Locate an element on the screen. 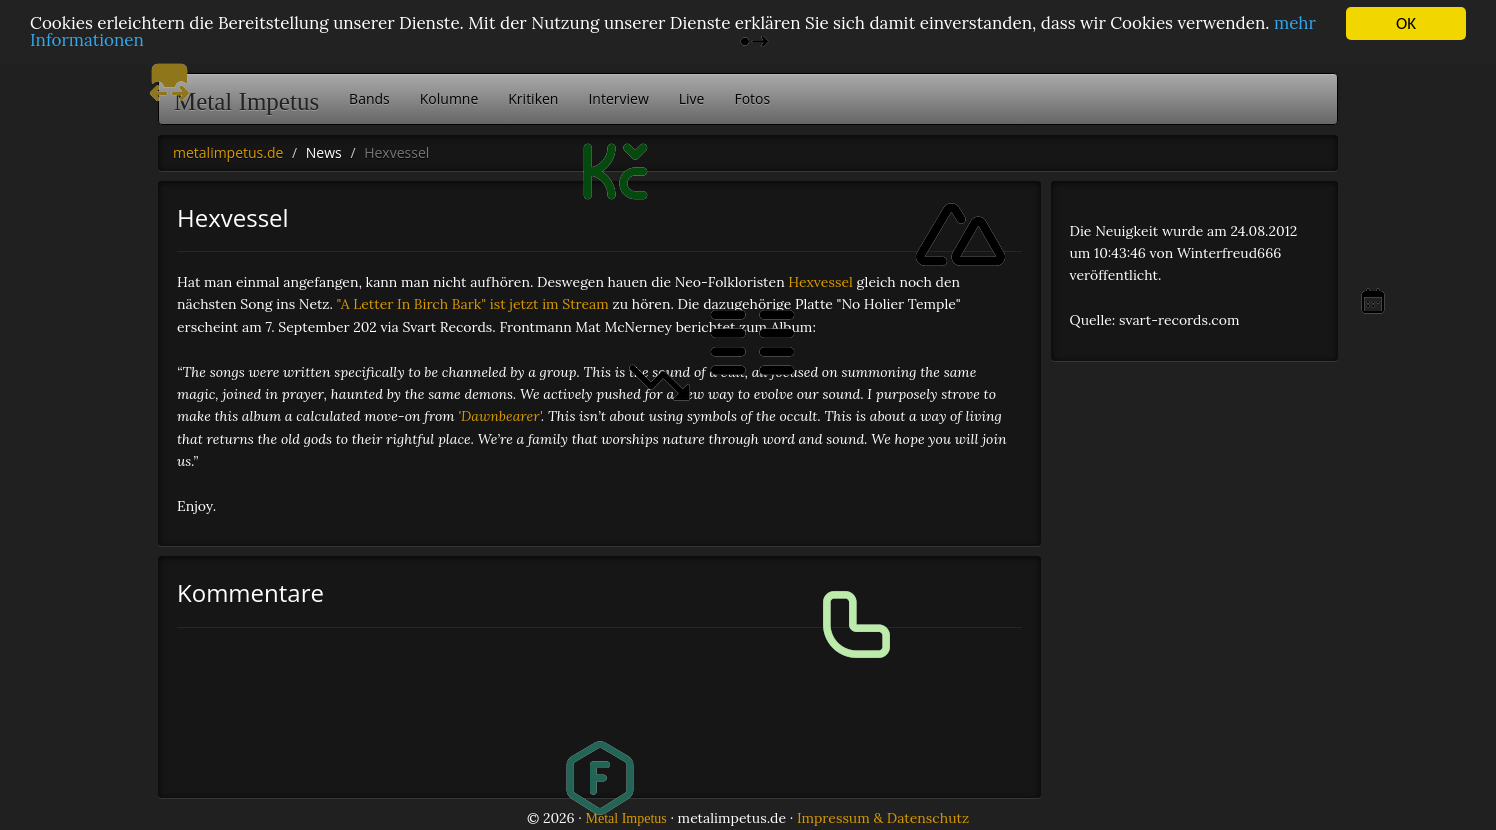 The width and height of the screenshot is (1496, 830). nuxt.js framework logo is located at coordinates (960, 234).